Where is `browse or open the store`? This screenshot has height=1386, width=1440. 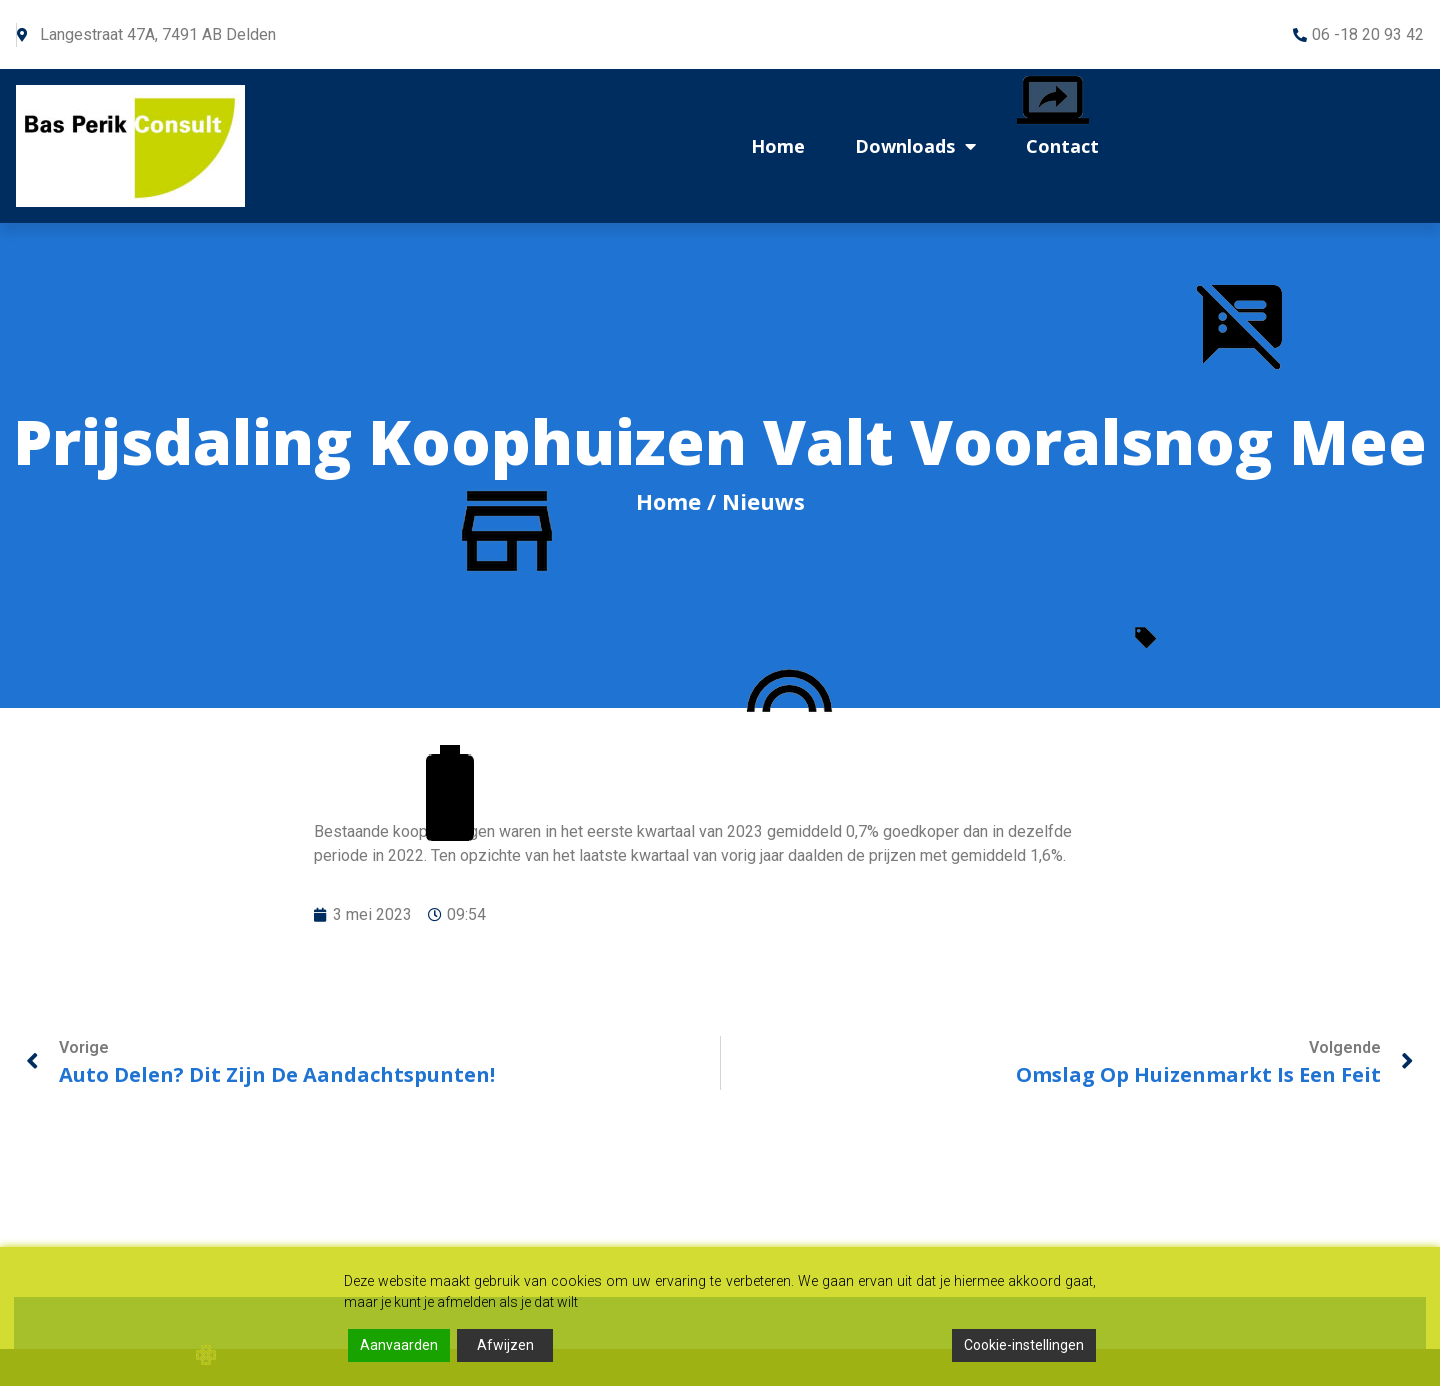
browse or open the store is located at coordinates (507, 531).